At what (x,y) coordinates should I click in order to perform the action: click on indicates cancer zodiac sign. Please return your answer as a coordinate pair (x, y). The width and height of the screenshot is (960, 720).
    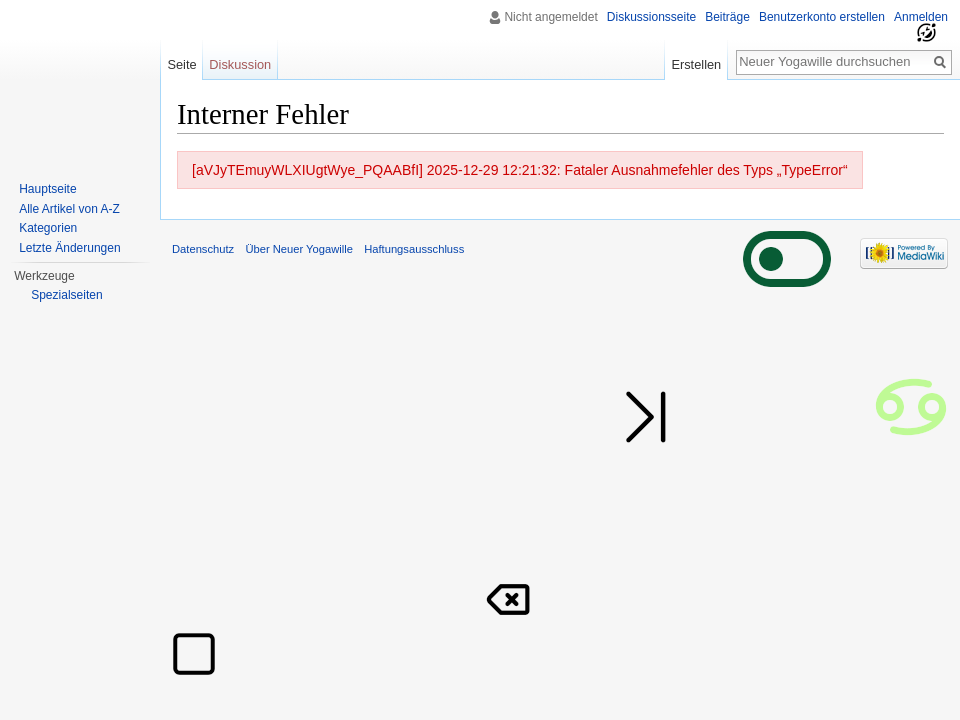
    Looking at the image, I should click on (911, 407).